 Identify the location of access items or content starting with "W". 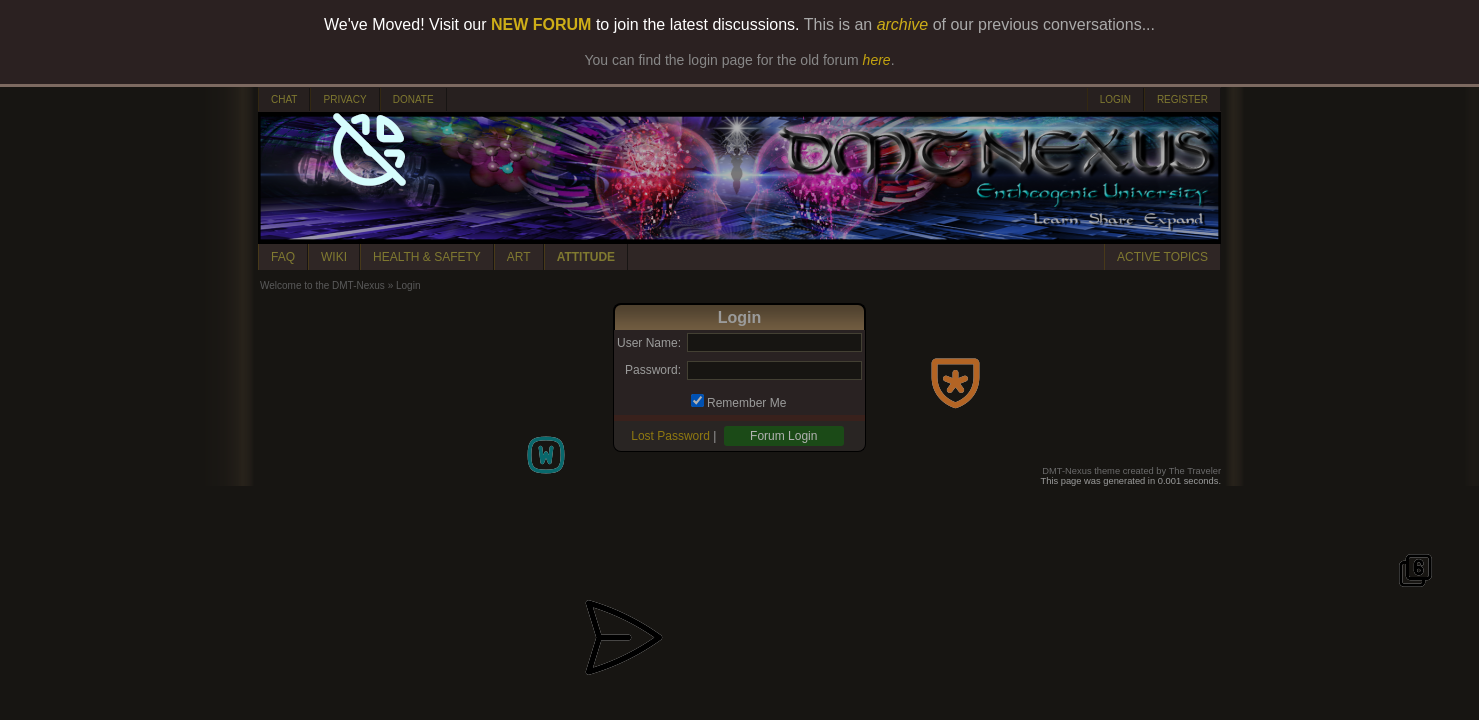
(546, 455).